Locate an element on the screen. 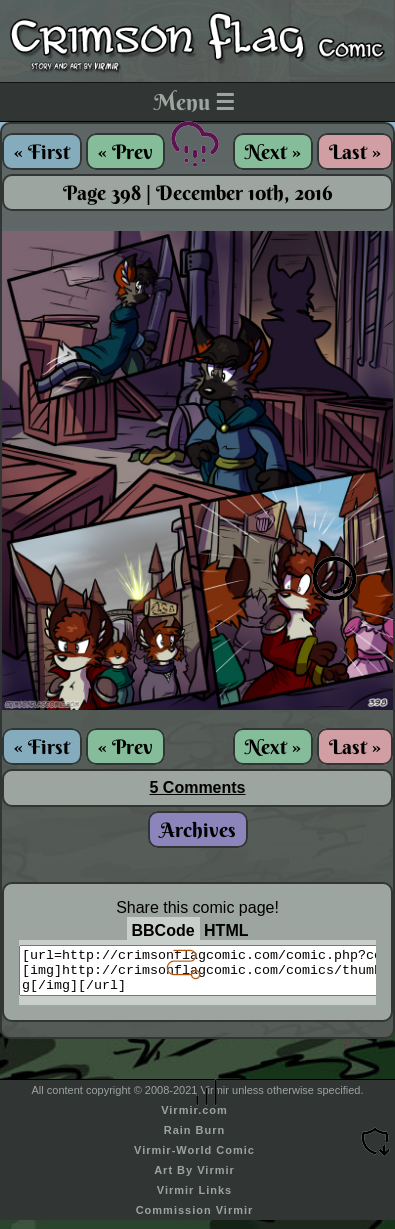 The width and height of the screenshot is (395, 1229). security level decreased is located at coordinates (375, 1141).